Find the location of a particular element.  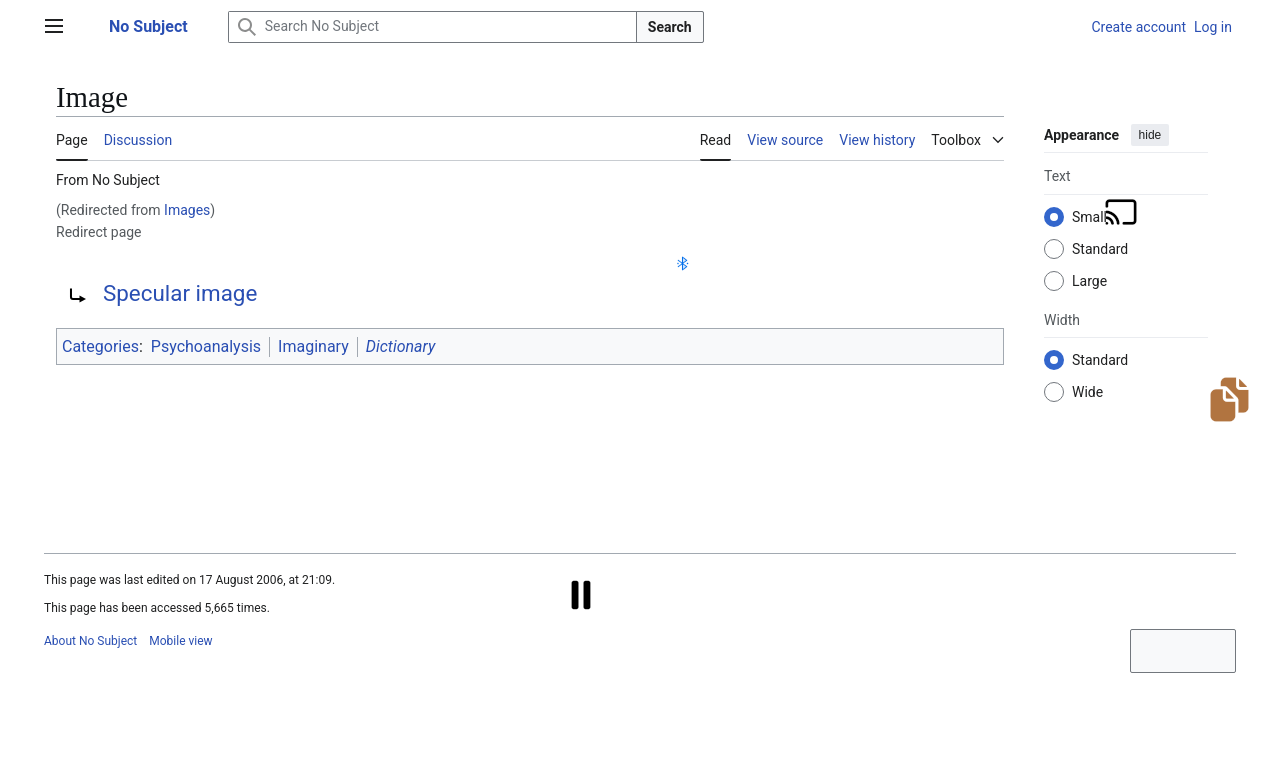

bluetooth device connected is located at coordinates (682, 263).